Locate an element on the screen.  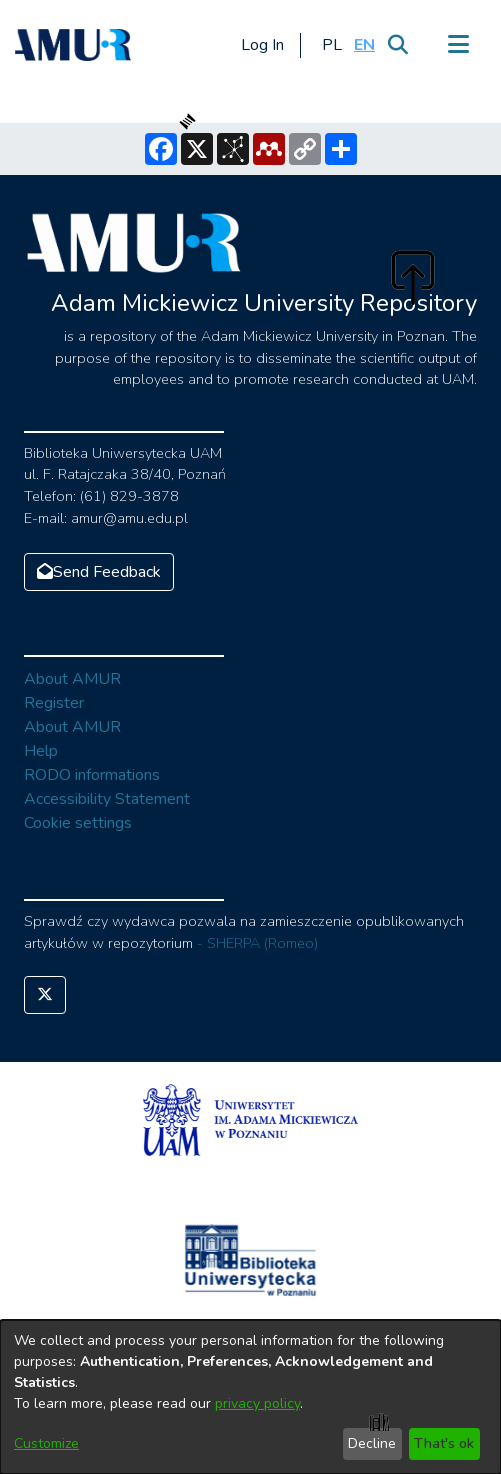
open or view a thread is located at coordinates (187, 121).